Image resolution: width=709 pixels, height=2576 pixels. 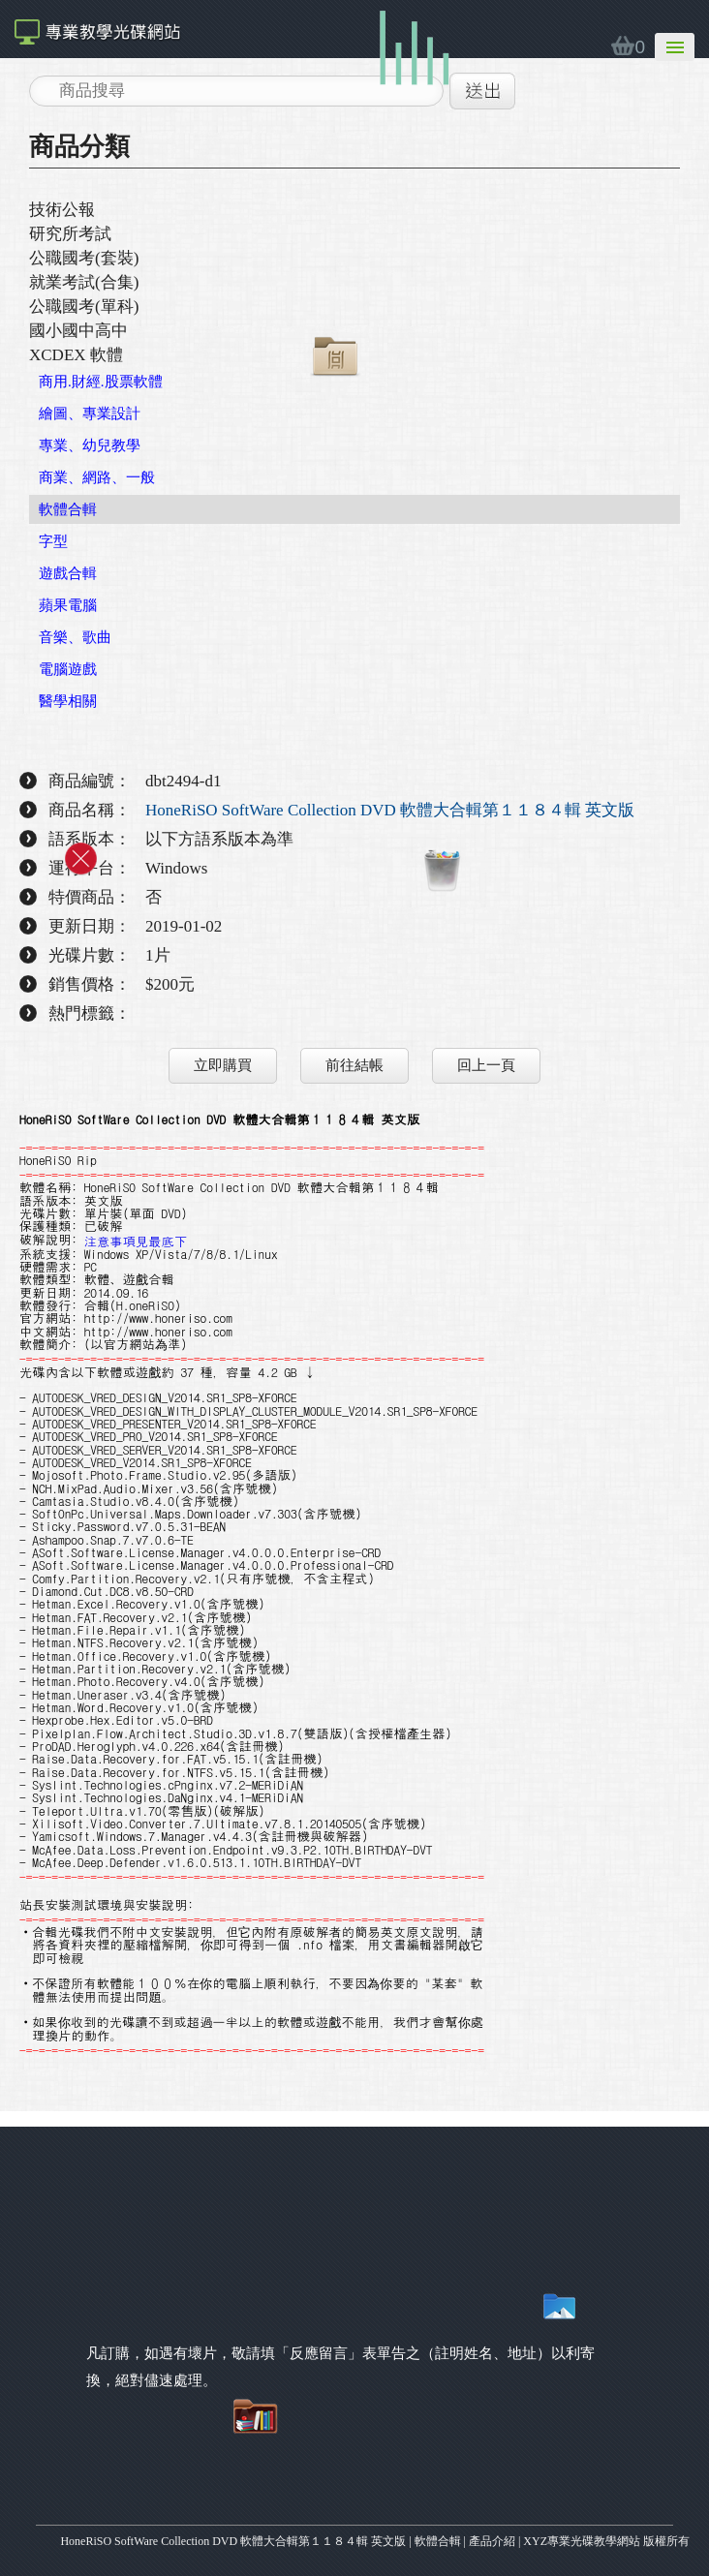 What do you see at coordinates (80, 858) in the screenshot?
I see `indicates a file cannot sync to Dropbox` at bounding box center [80, 858].